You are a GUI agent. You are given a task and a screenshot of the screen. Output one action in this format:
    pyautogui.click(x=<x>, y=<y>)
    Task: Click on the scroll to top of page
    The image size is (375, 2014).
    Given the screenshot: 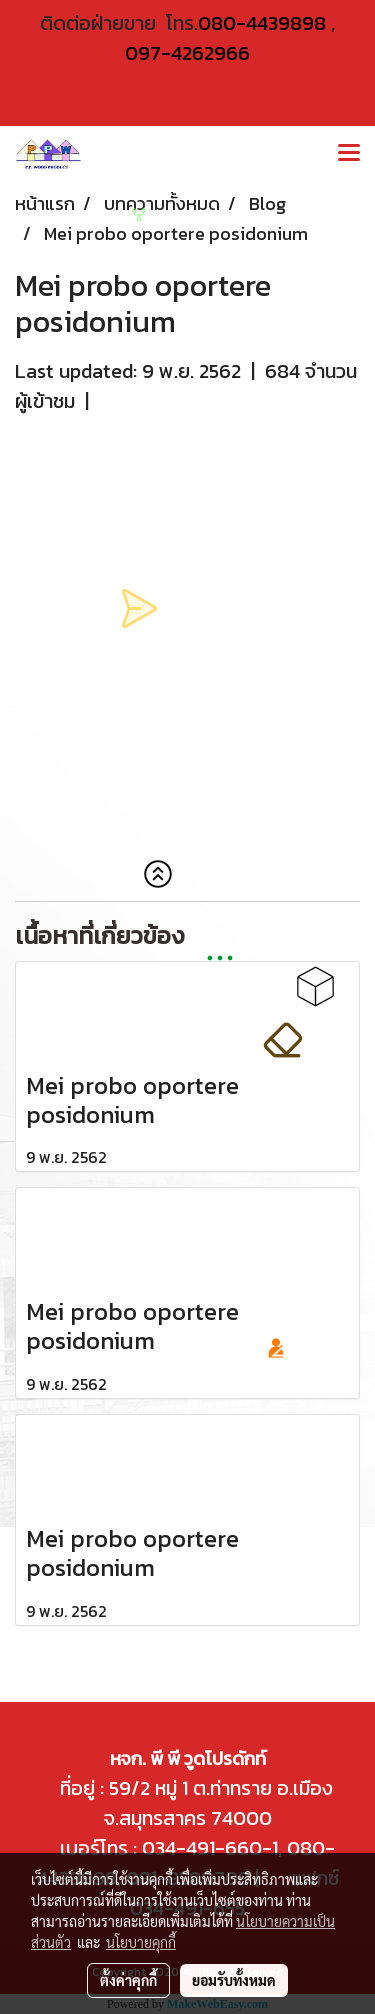 What is the action you would take?
    pyautogui.click(x=158, y=874)
    